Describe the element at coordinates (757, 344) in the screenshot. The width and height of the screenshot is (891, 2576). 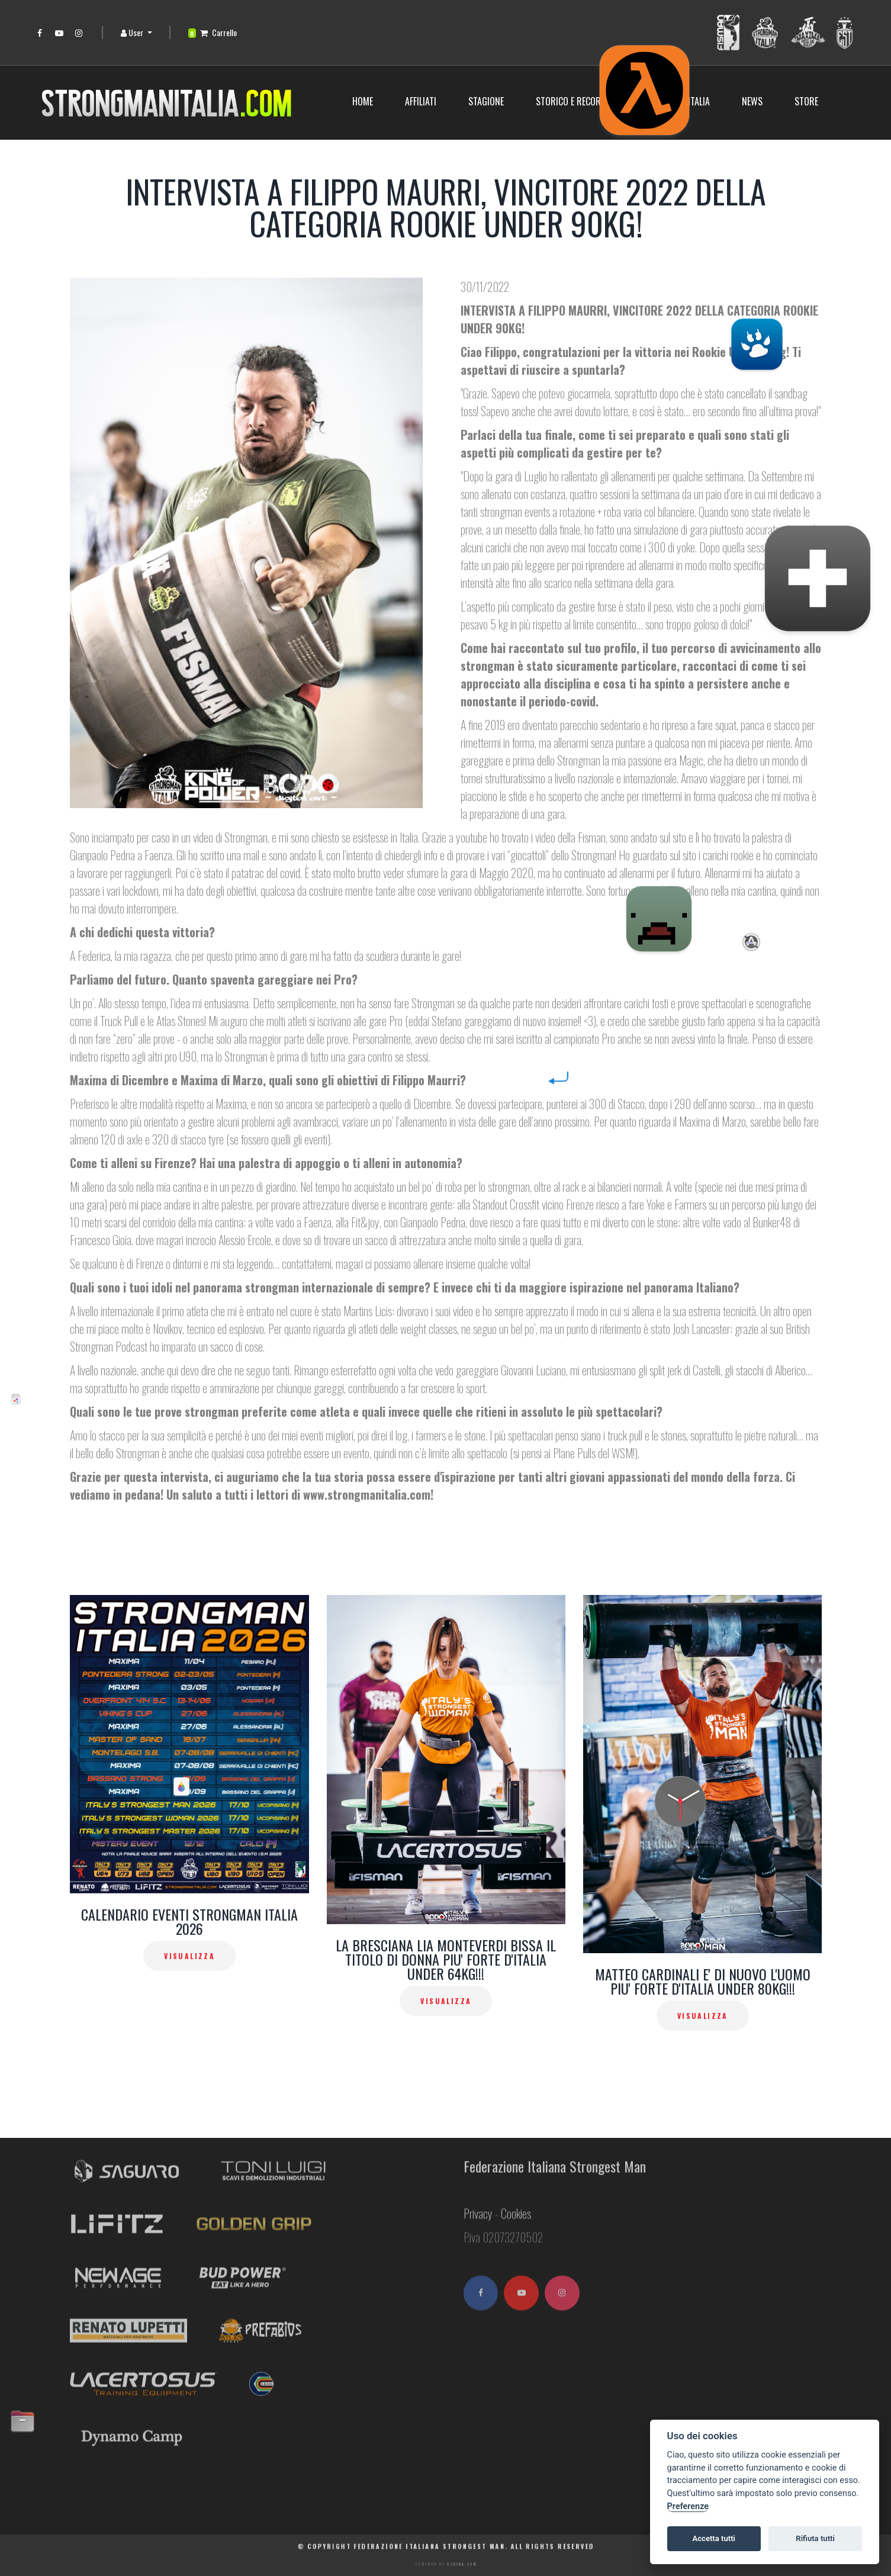
I see `open lazarus IDE application` at that location.